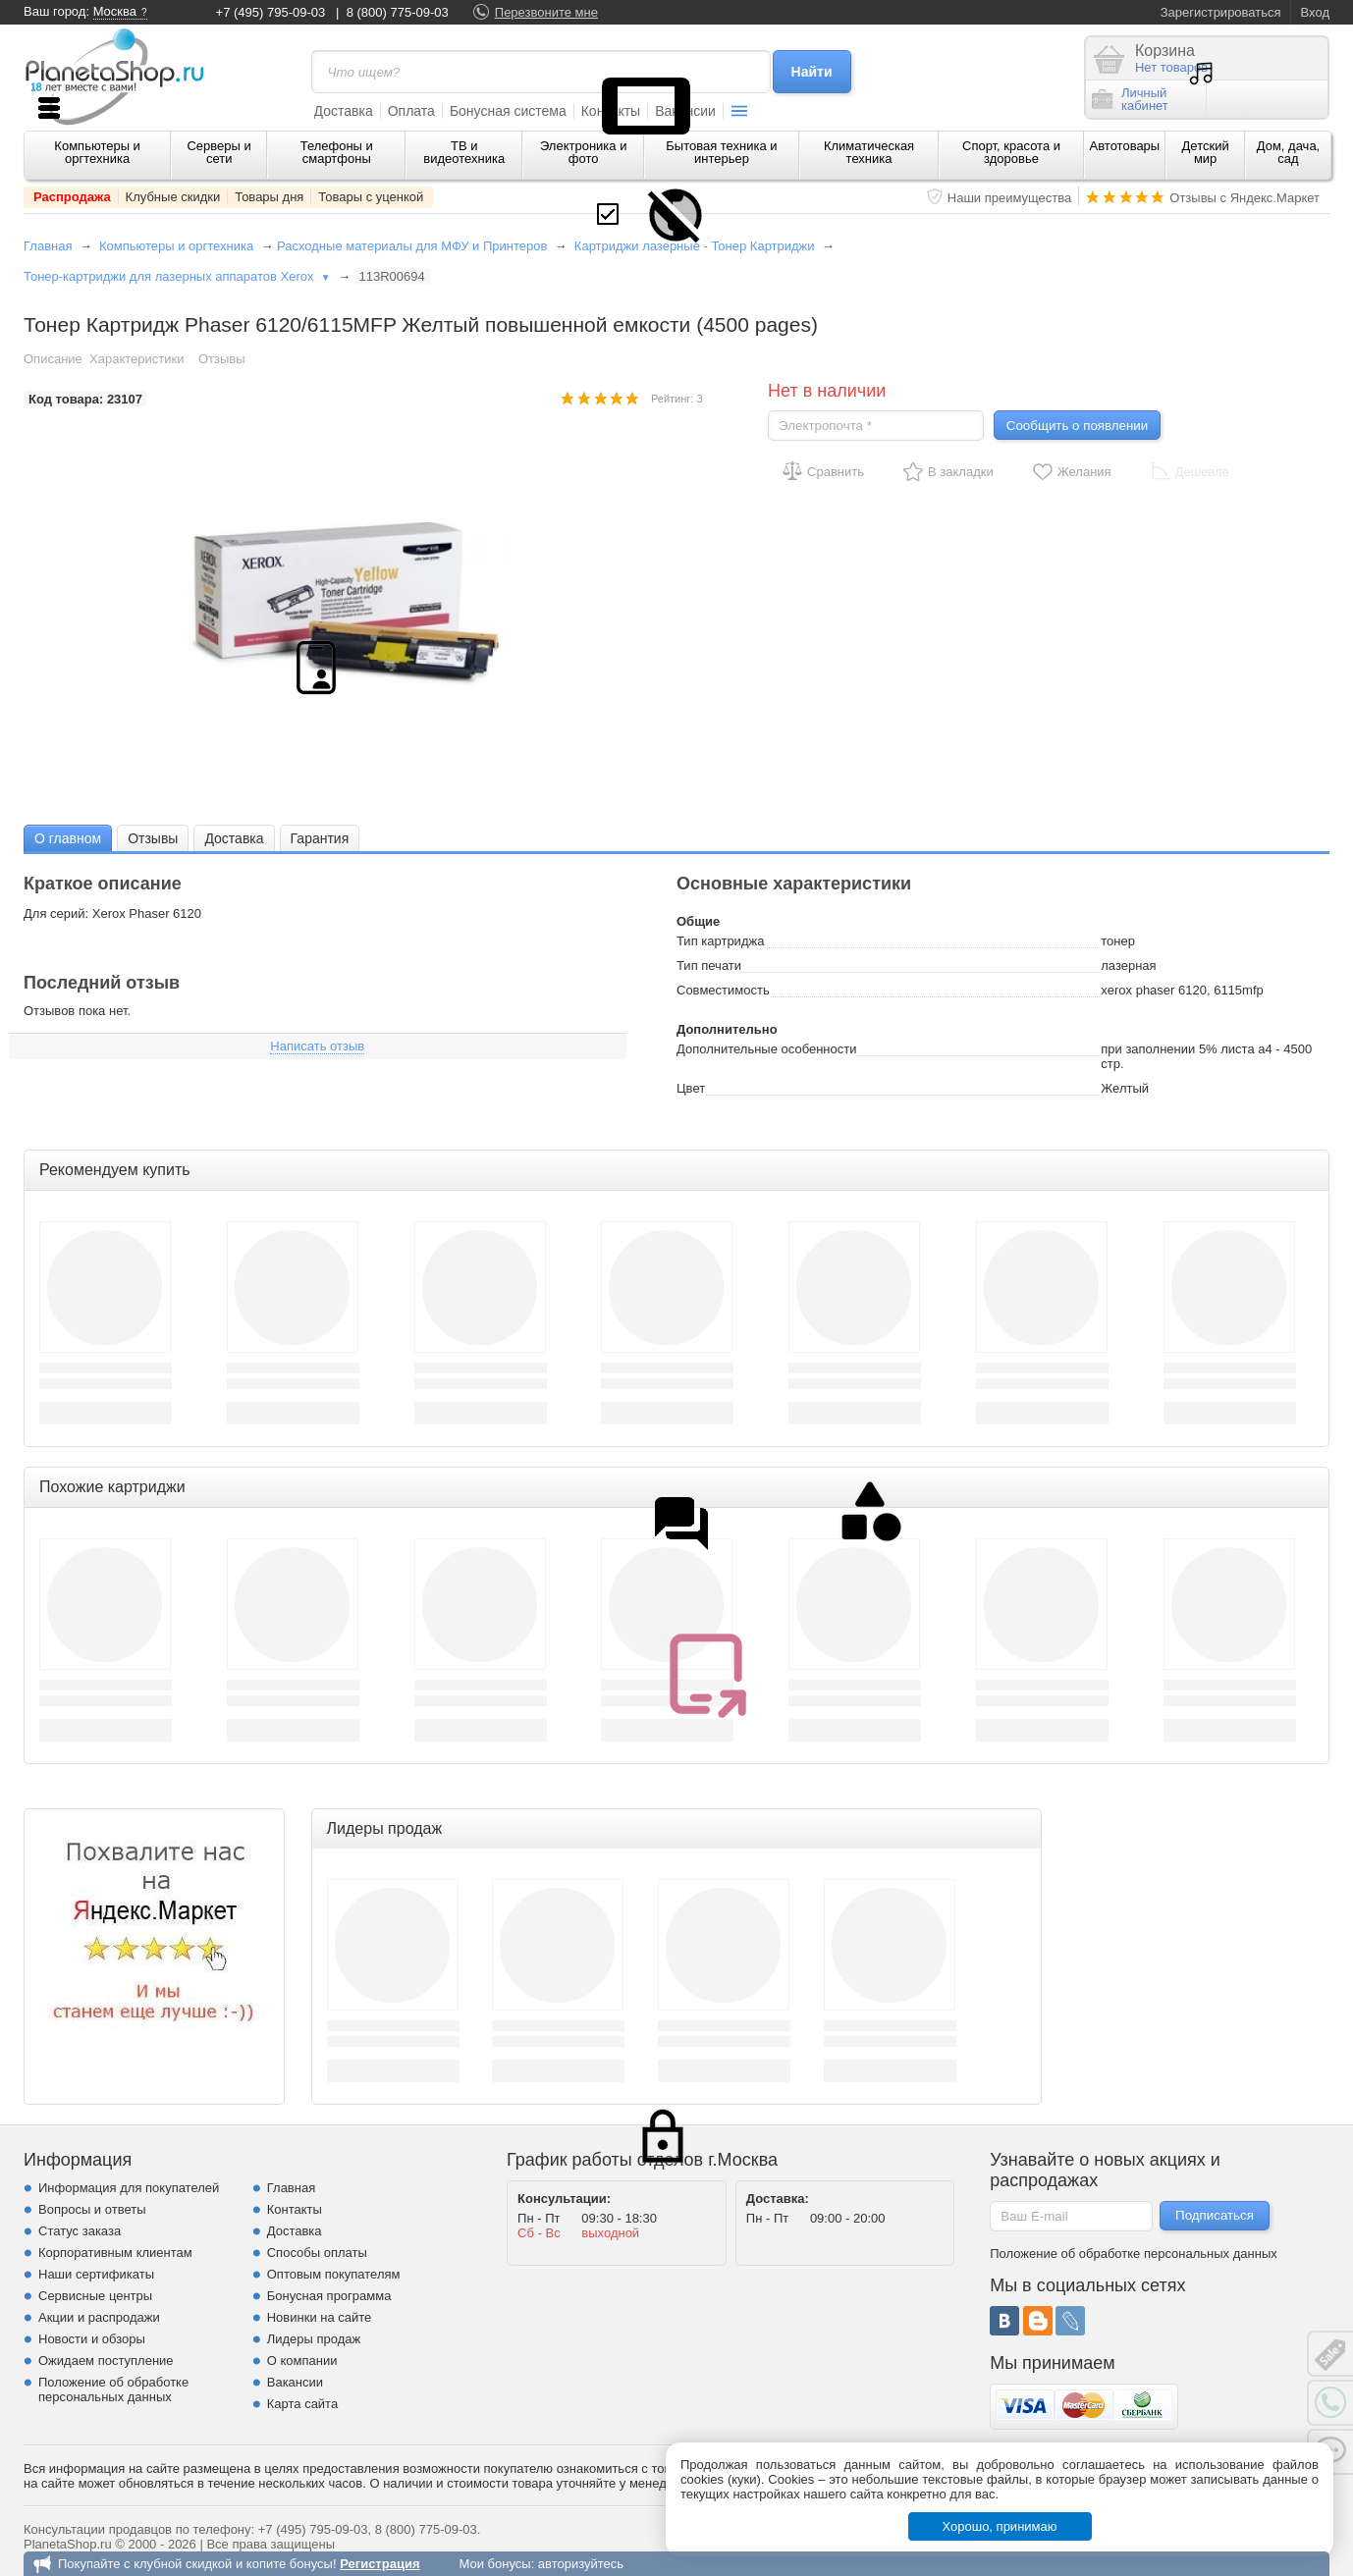 This screenshot has width=1353, height=2576. I want to click on select or confirm an option, so click(608, 214).